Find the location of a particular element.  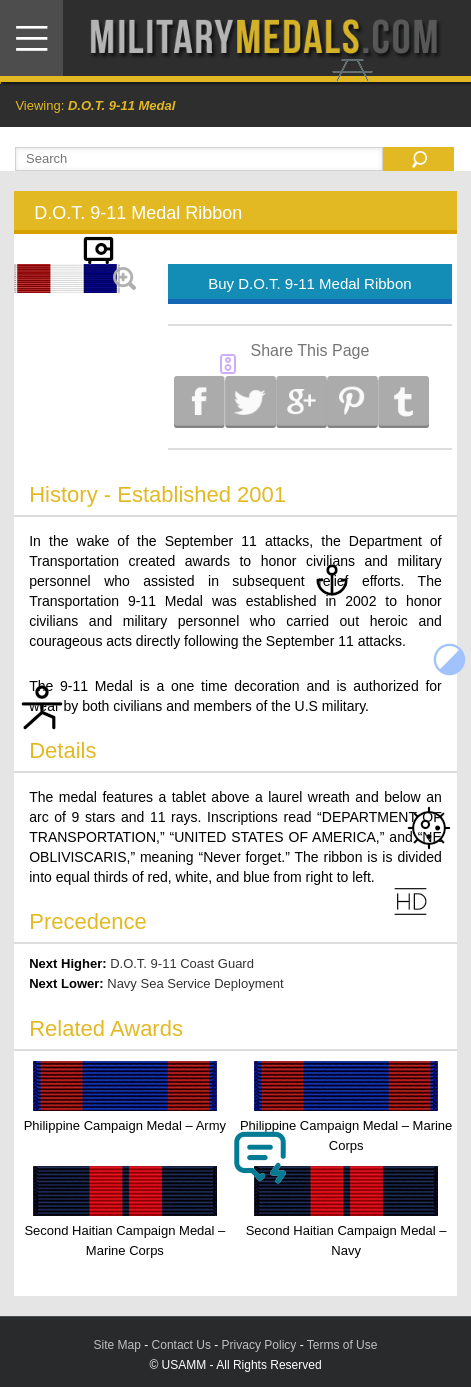

toggle contrast or dark/light mode is located at coordinates (449, 659).